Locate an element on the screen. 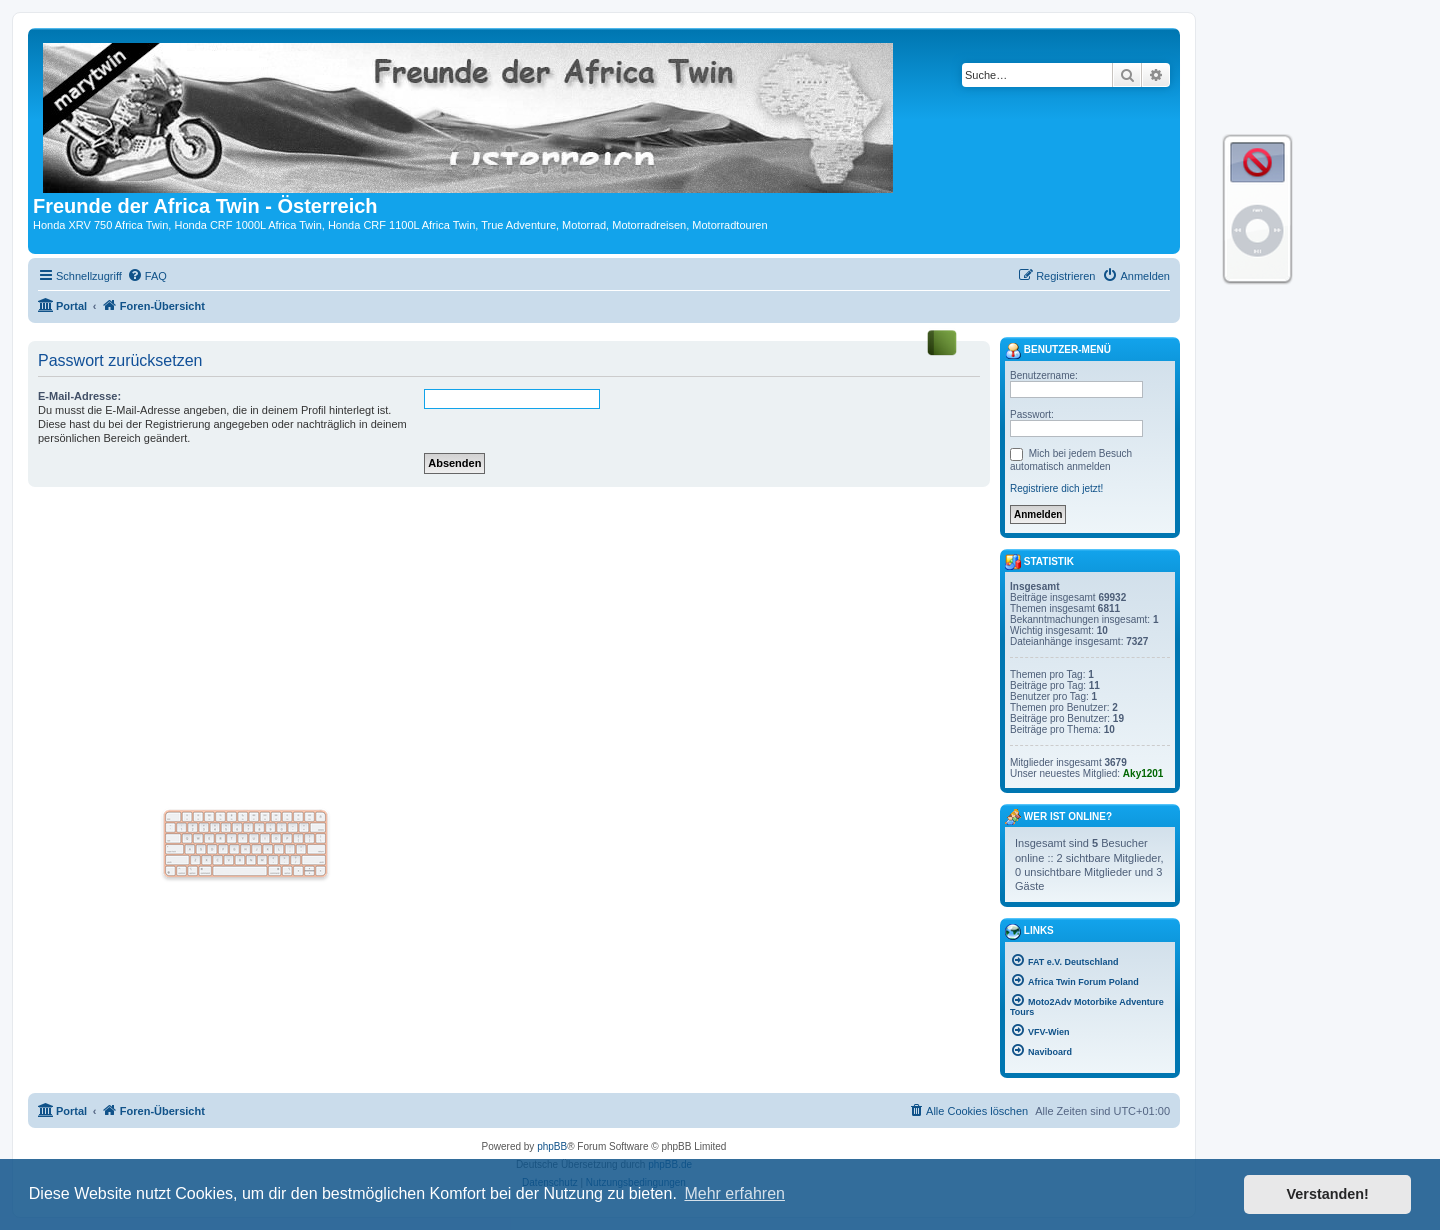  access your desktop folder is located at coordinates (942, 342).